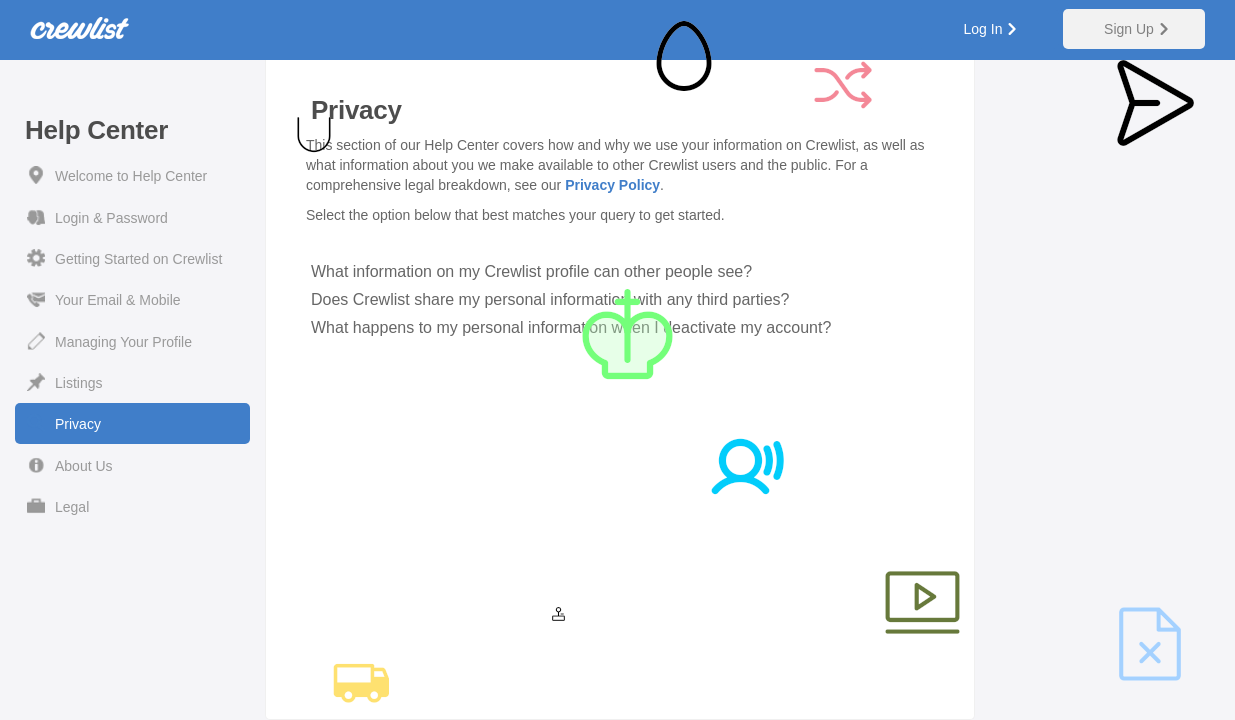 The width and height of the screenshot is (1235, 720). I want to click on delete or remove a file, so click(1150, 644).